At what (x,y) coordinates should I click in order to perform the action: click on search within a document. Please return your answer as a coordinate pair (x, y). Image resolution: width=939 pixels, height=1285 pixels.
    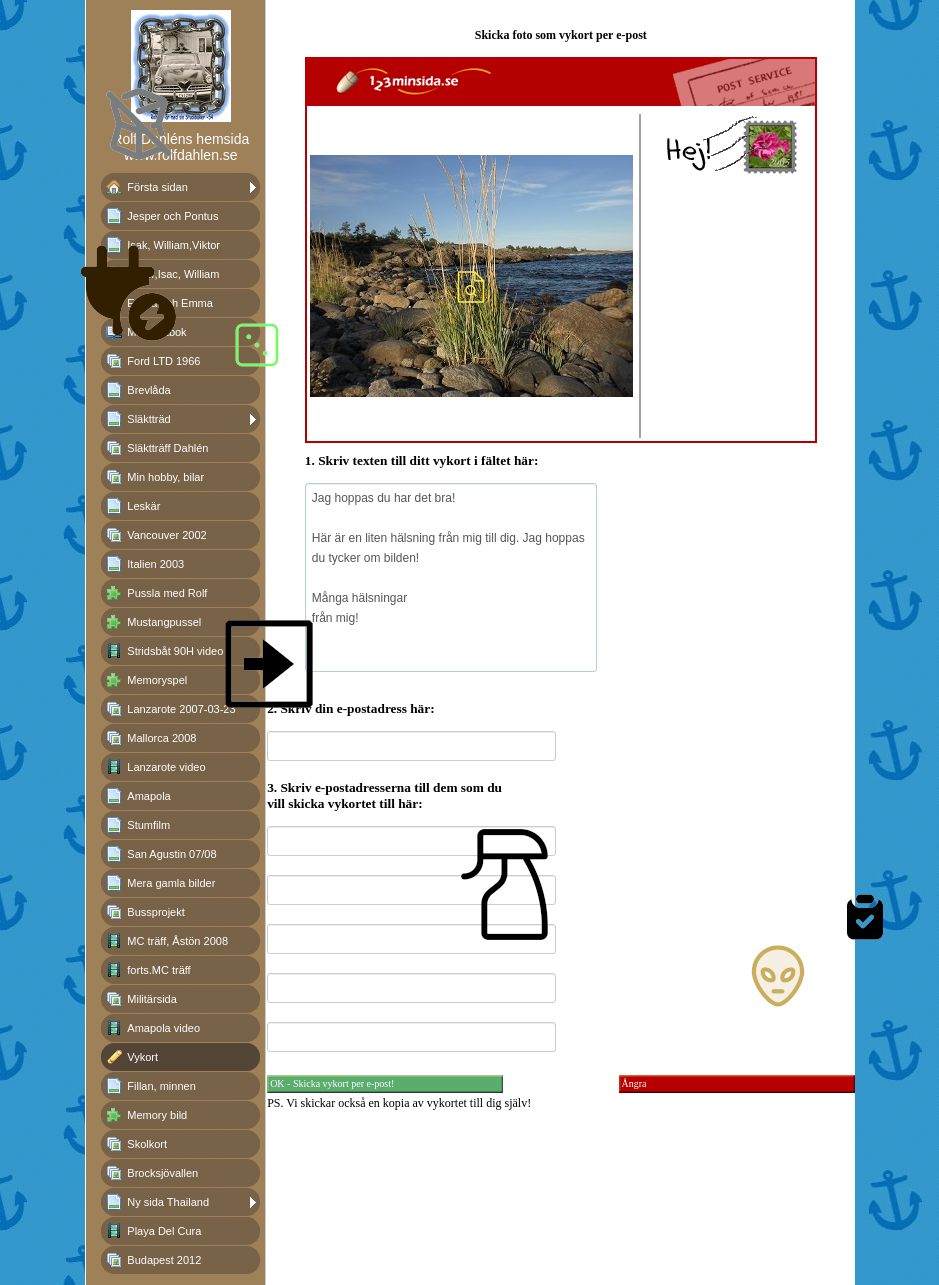
    Looking at the image, I should click on (471, 287).